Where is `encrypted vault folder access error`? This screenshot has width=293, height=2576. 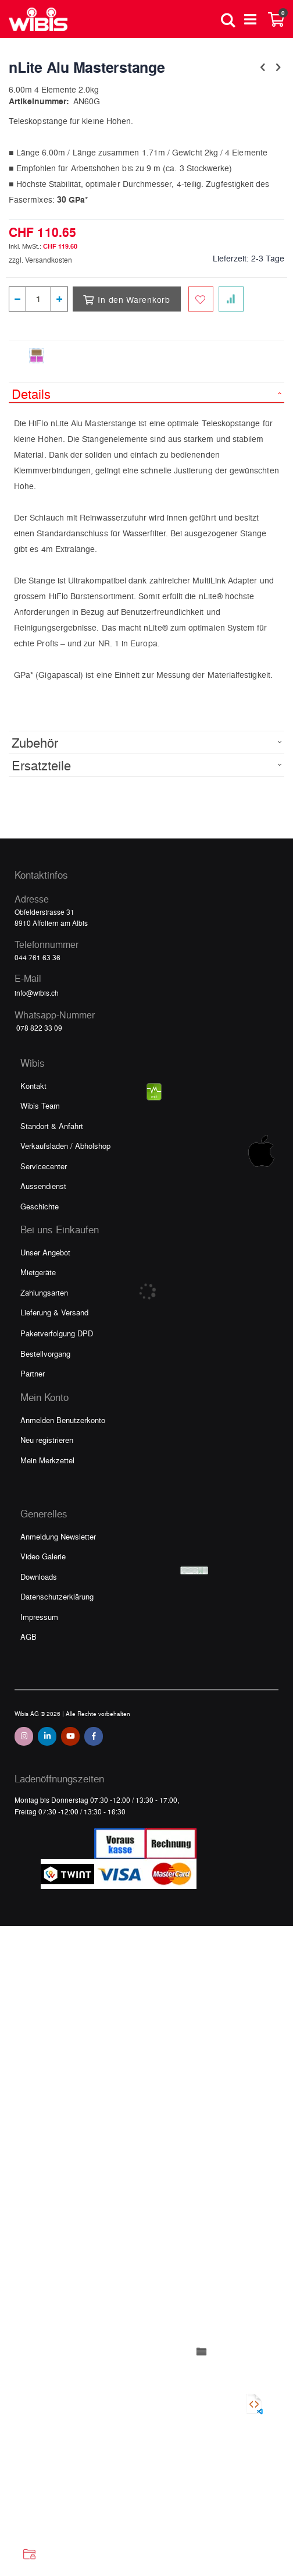
encrypted vault folder access error is located at coordinates (29, 2554).